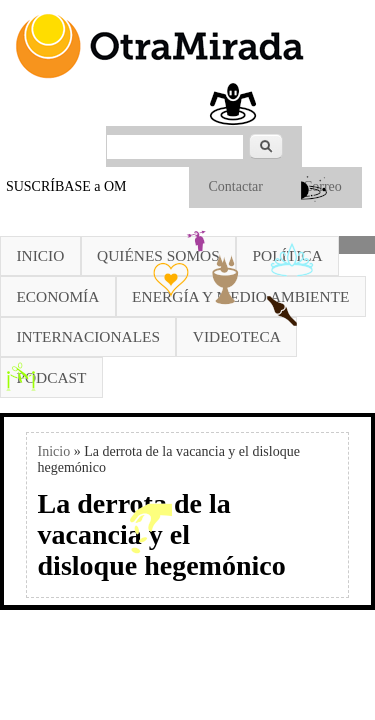 This screenshot has height=720, width=375. Describe the element at coordinates (233, 104) in the screenshot. I see `indicates quicksand hazard or trap in game` at that location.